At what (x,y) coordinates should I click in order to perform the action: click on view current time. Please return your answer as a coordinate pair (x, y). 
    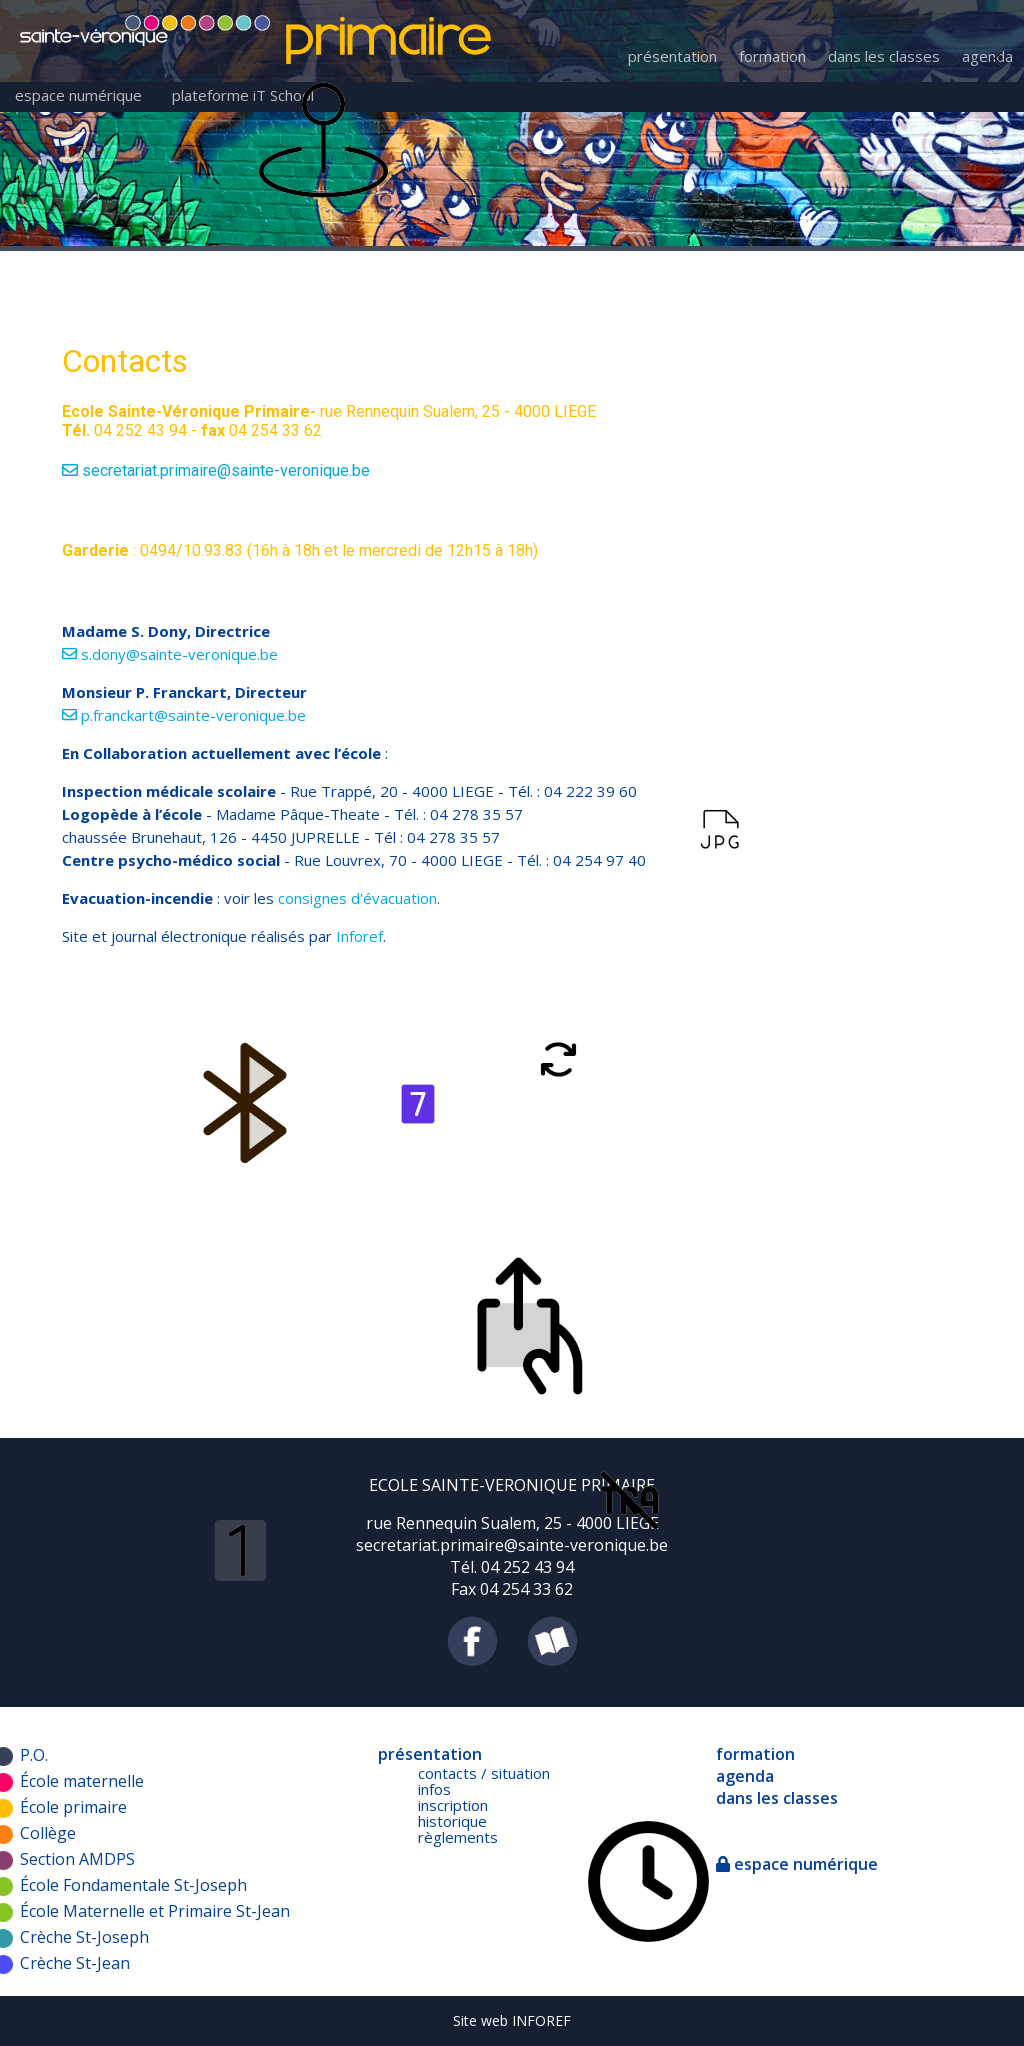
    Looking at the image, I should click on (648, 1881).